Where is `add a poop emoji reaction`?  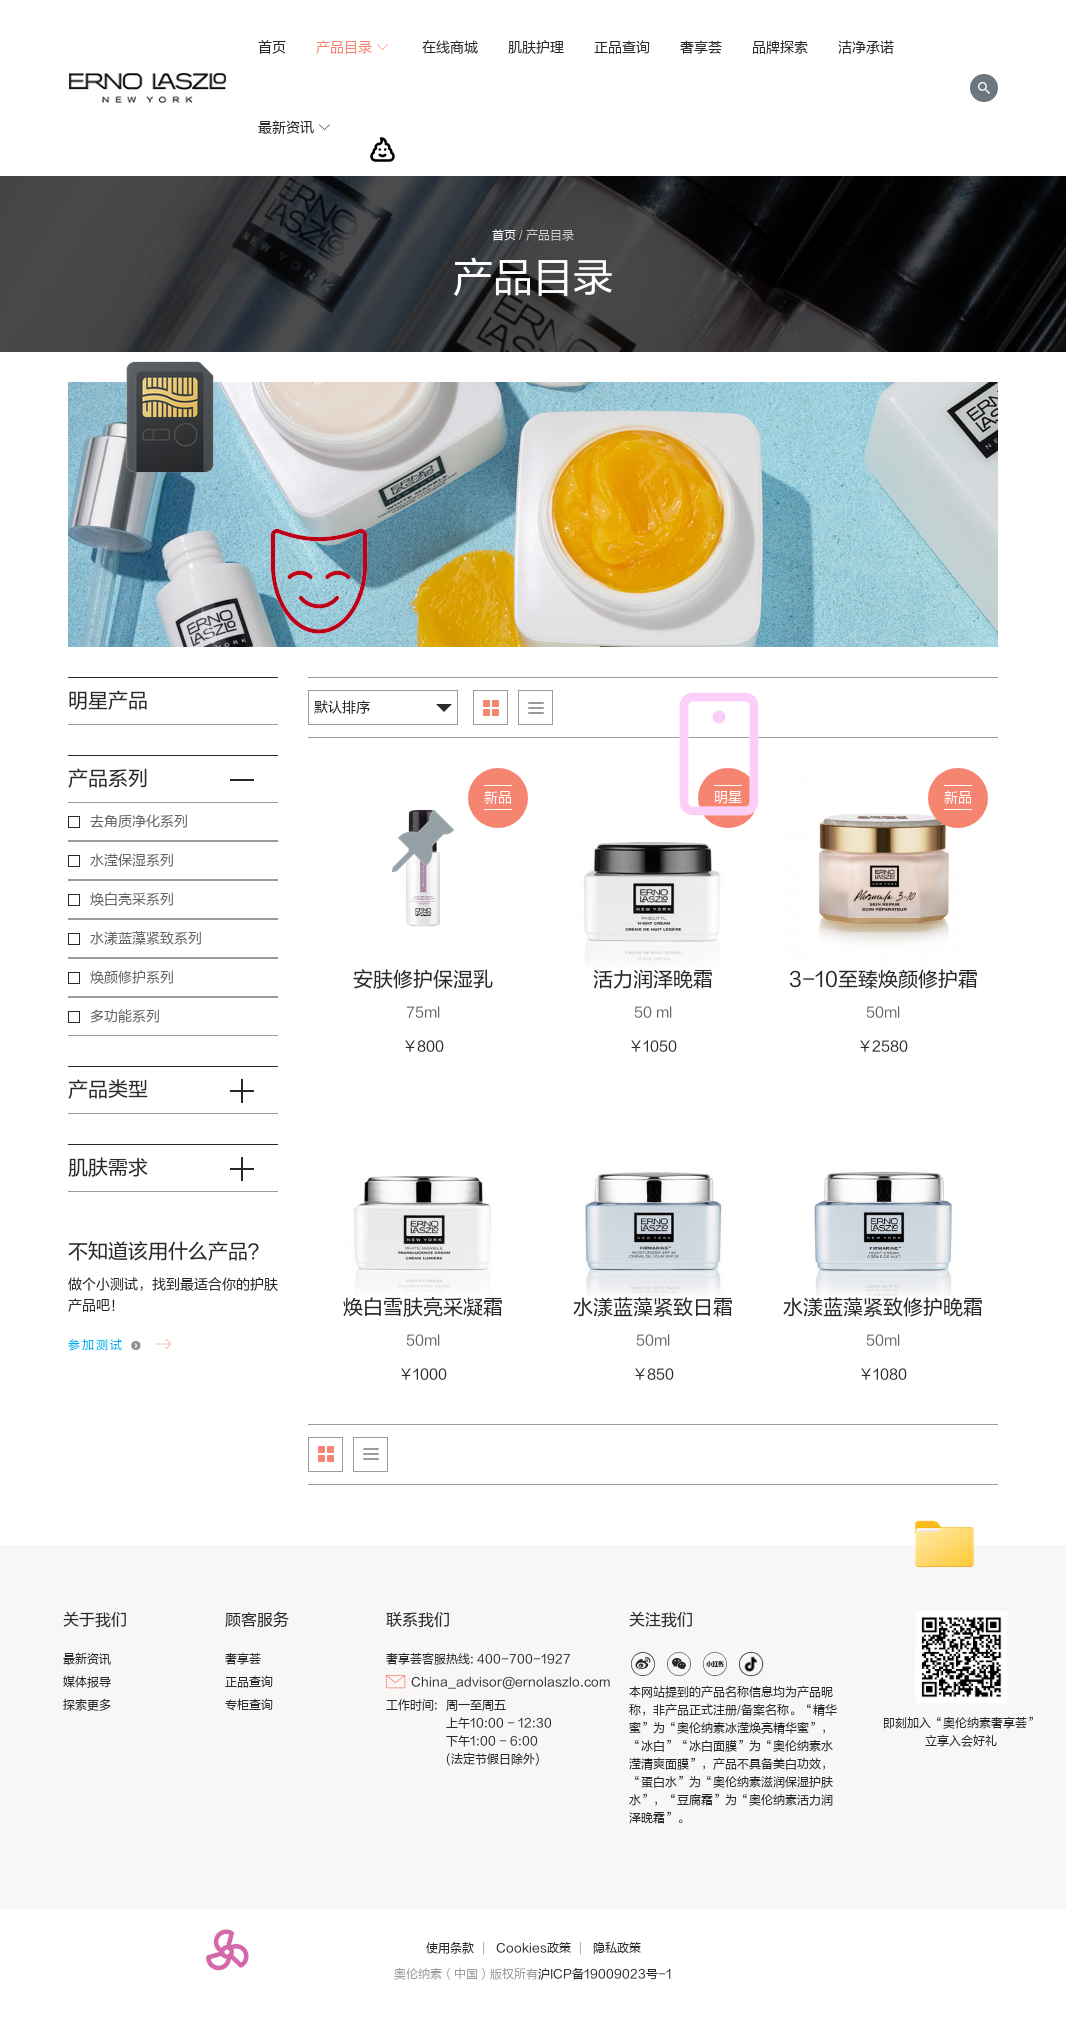 add a poop emoji reaction is located at coordinates (382, 149).